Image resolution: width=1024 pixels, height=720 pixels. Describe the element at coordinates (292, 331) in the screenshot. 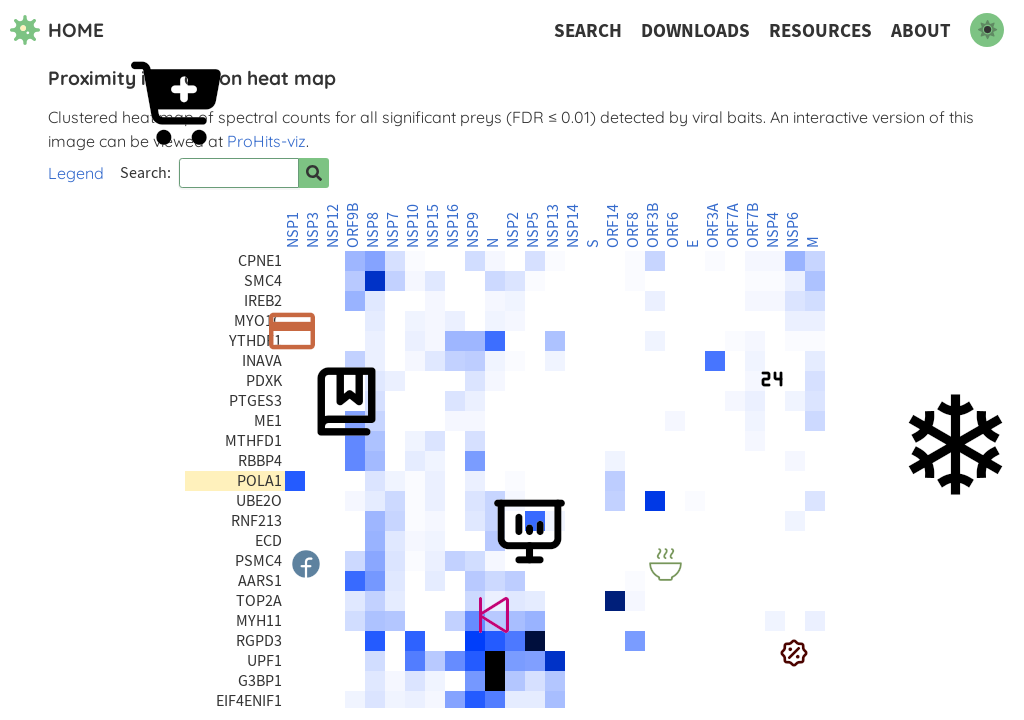

I see `manage payment methods` at that location.